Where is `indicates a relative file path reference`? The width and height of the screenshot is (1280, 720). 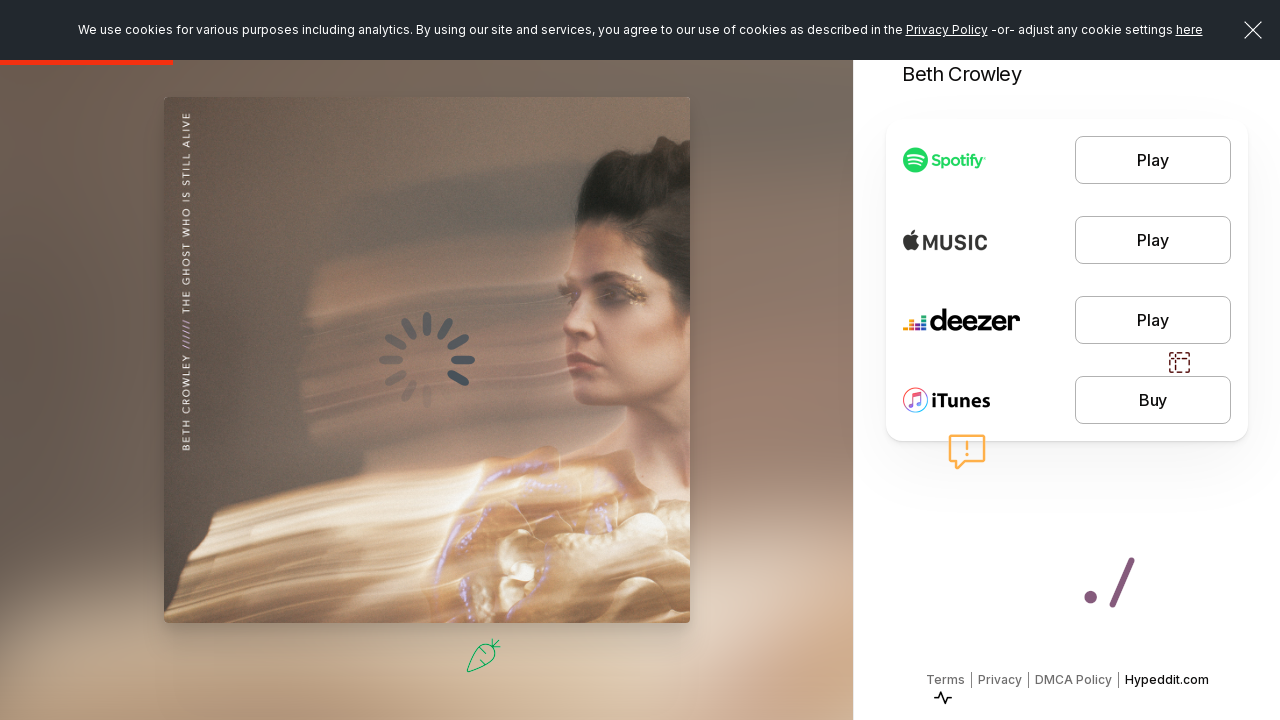 indicates a relative file path reference is located at coordinates (1109, 582).